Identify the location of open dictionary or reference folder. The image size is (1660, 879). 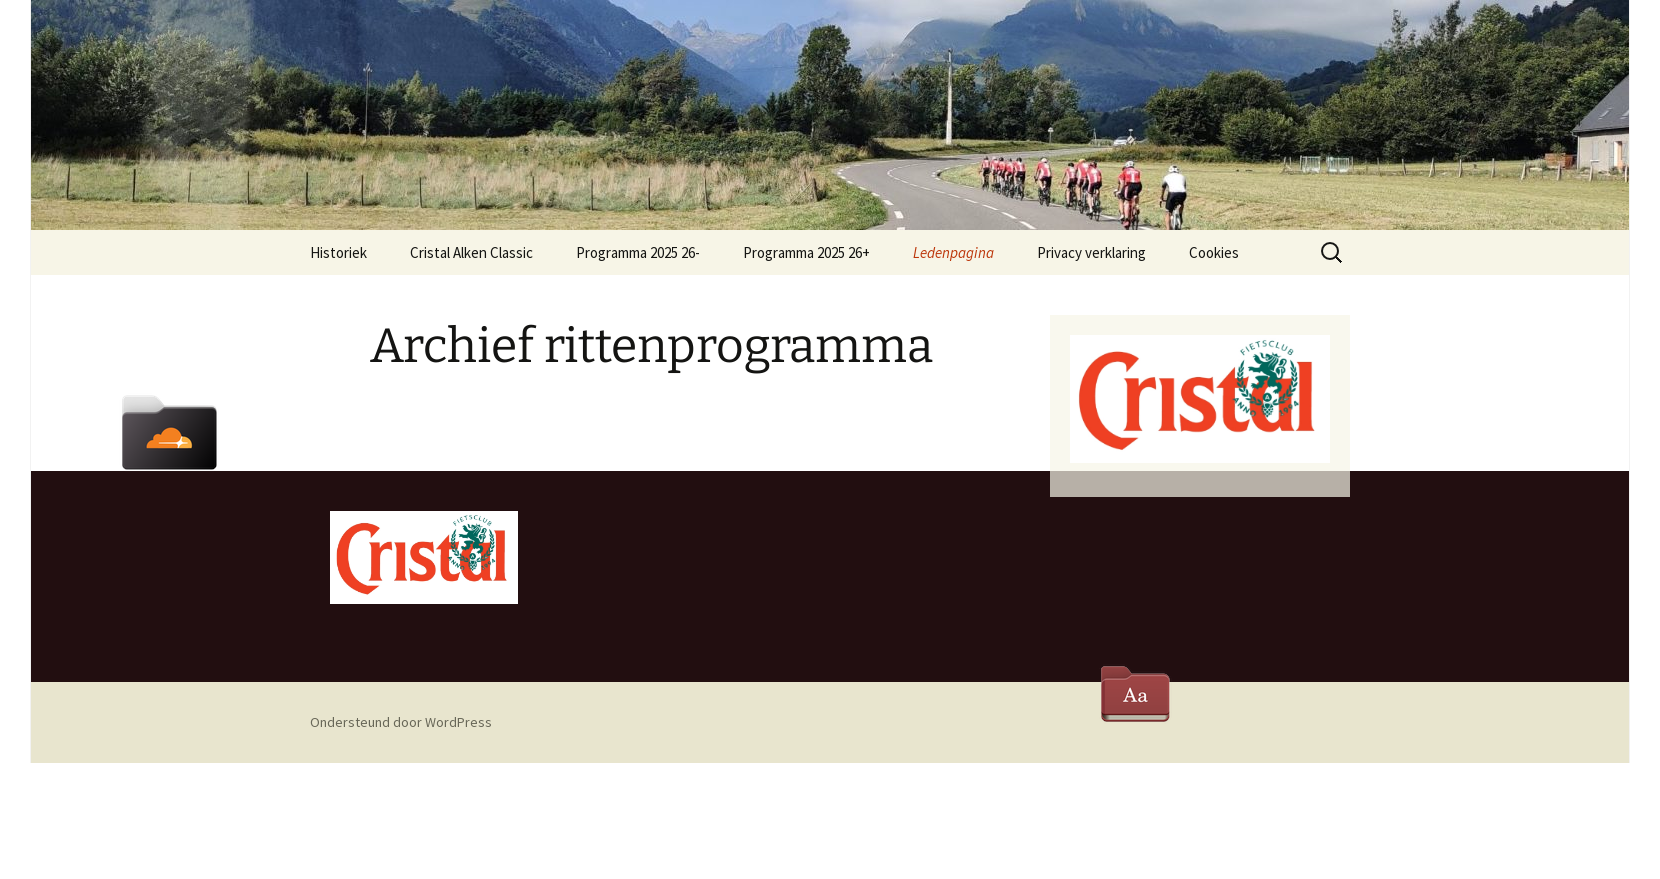
(1135, 695).